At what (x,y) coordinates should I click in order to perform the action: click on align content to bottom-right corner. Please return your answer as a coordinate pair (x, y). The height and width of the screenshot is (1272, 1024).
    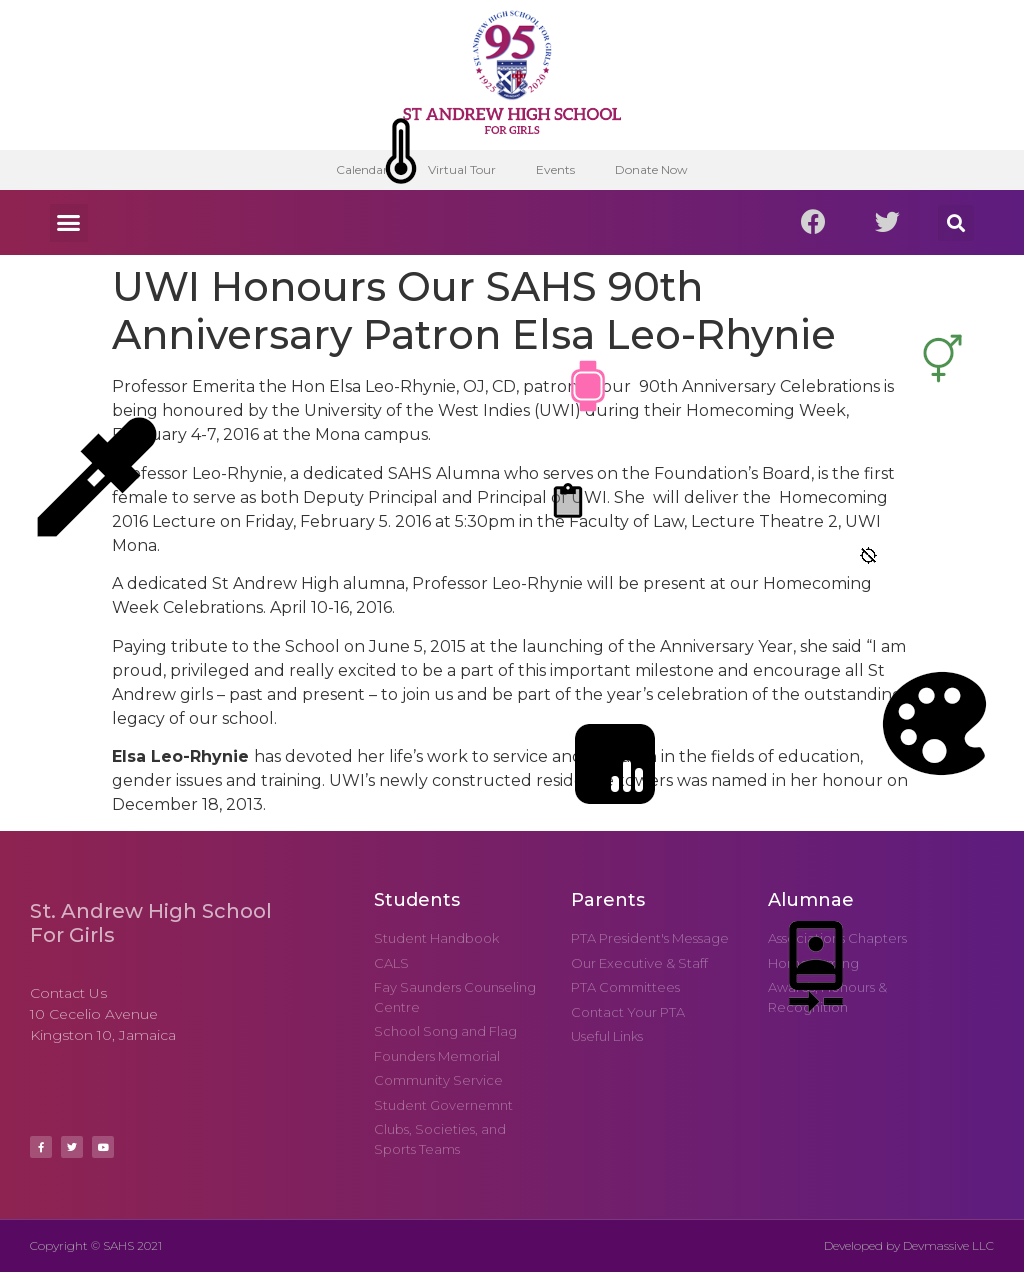
    Looking at the image, I should click on (615, 764).